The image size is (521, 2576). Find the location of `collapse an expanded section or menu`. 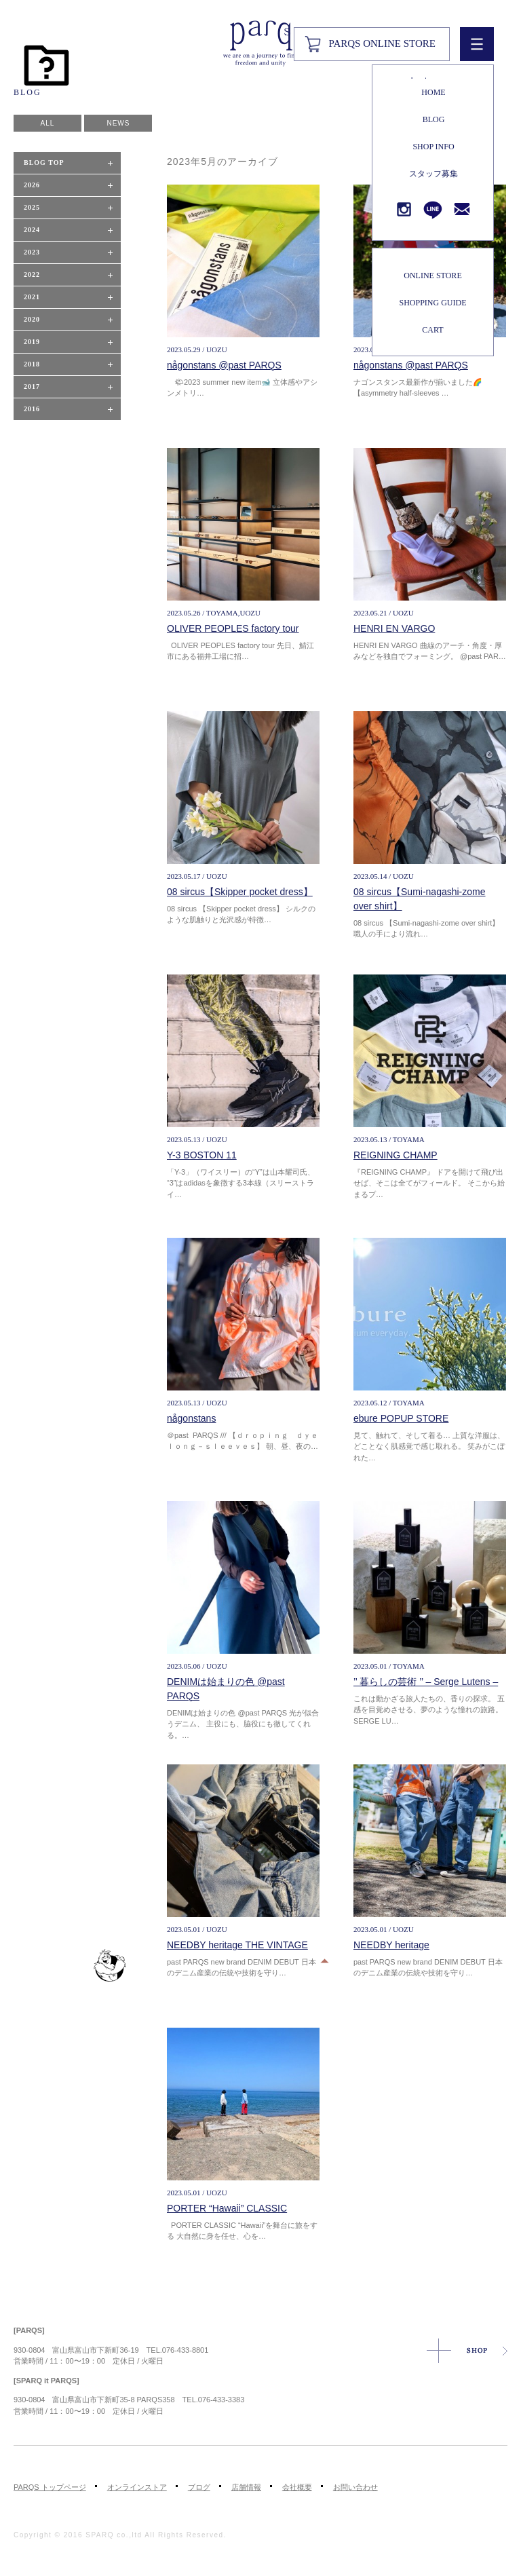

collapse an expanded section or menu is located at coordinates (324, 1961).